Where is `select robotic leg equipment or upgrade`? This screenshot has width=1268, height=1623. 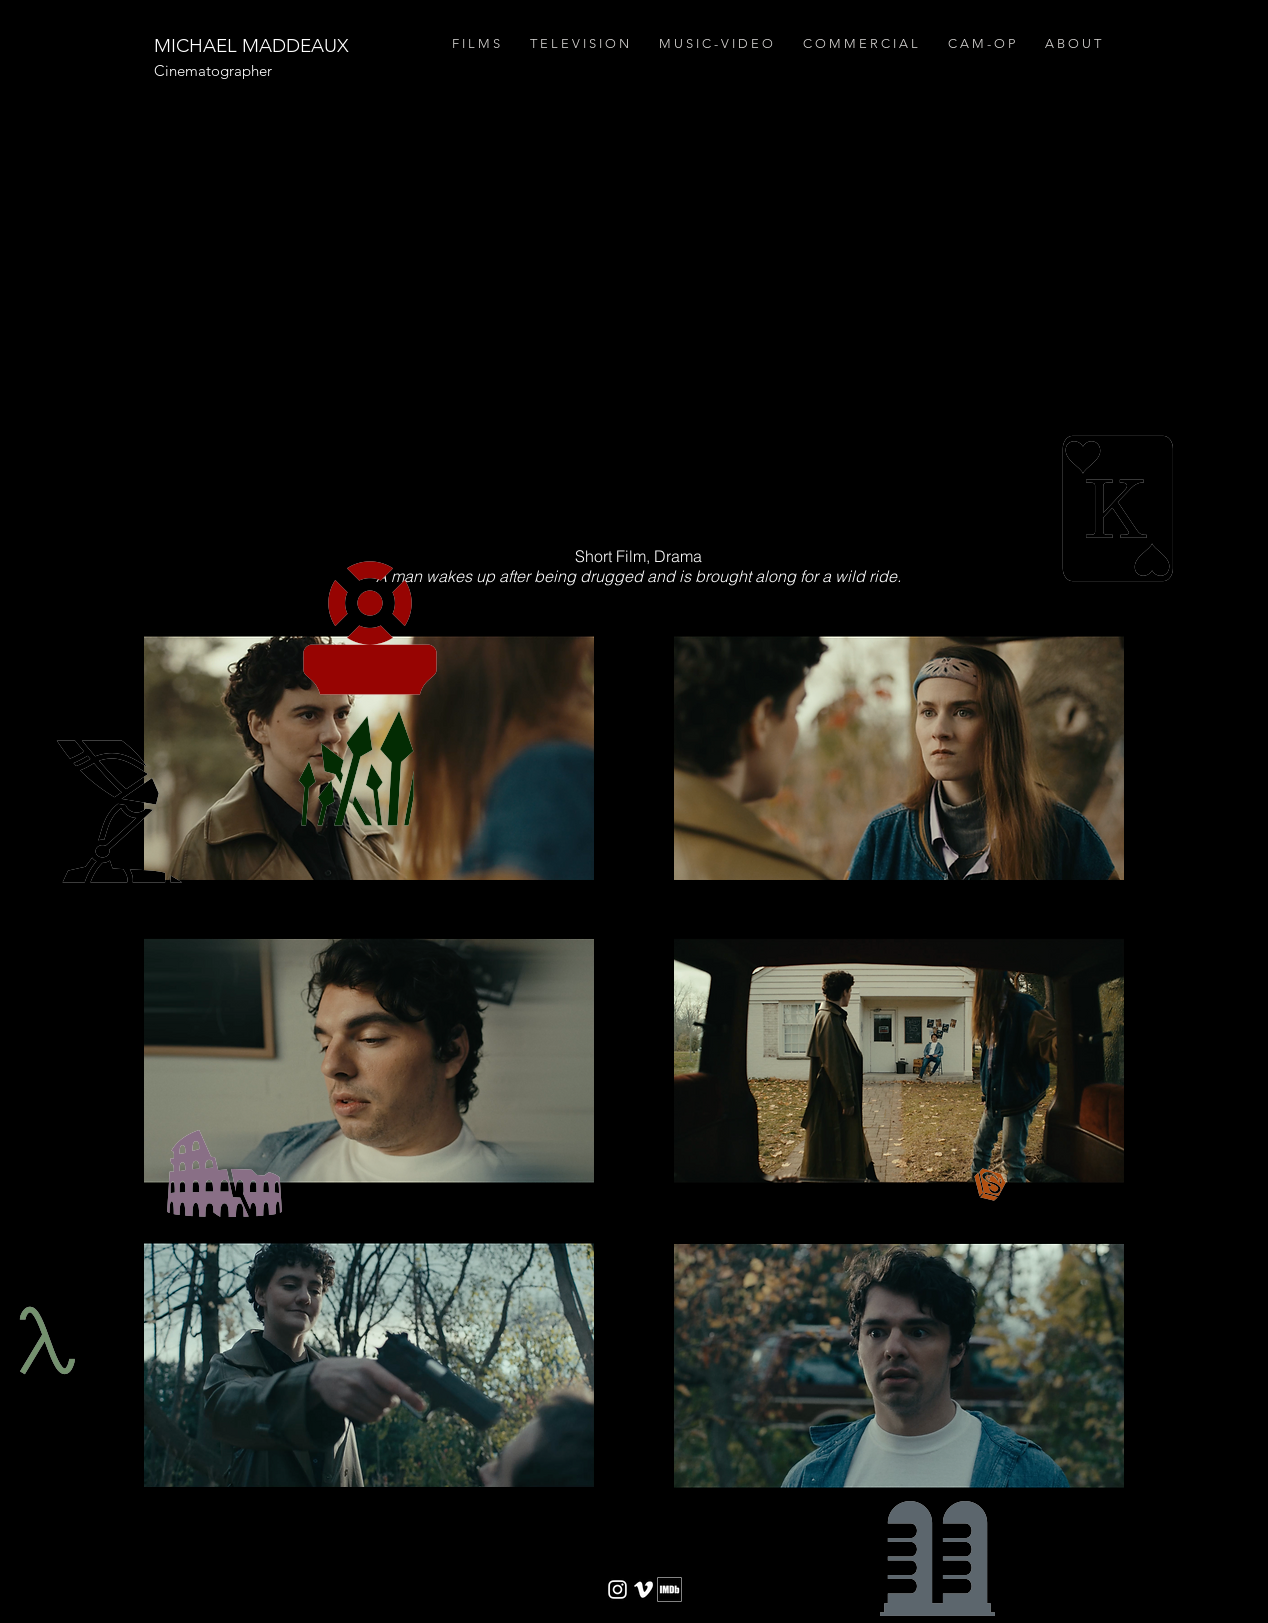
select robotic leg equipment or upgrade is located at coordinates (119, 812).